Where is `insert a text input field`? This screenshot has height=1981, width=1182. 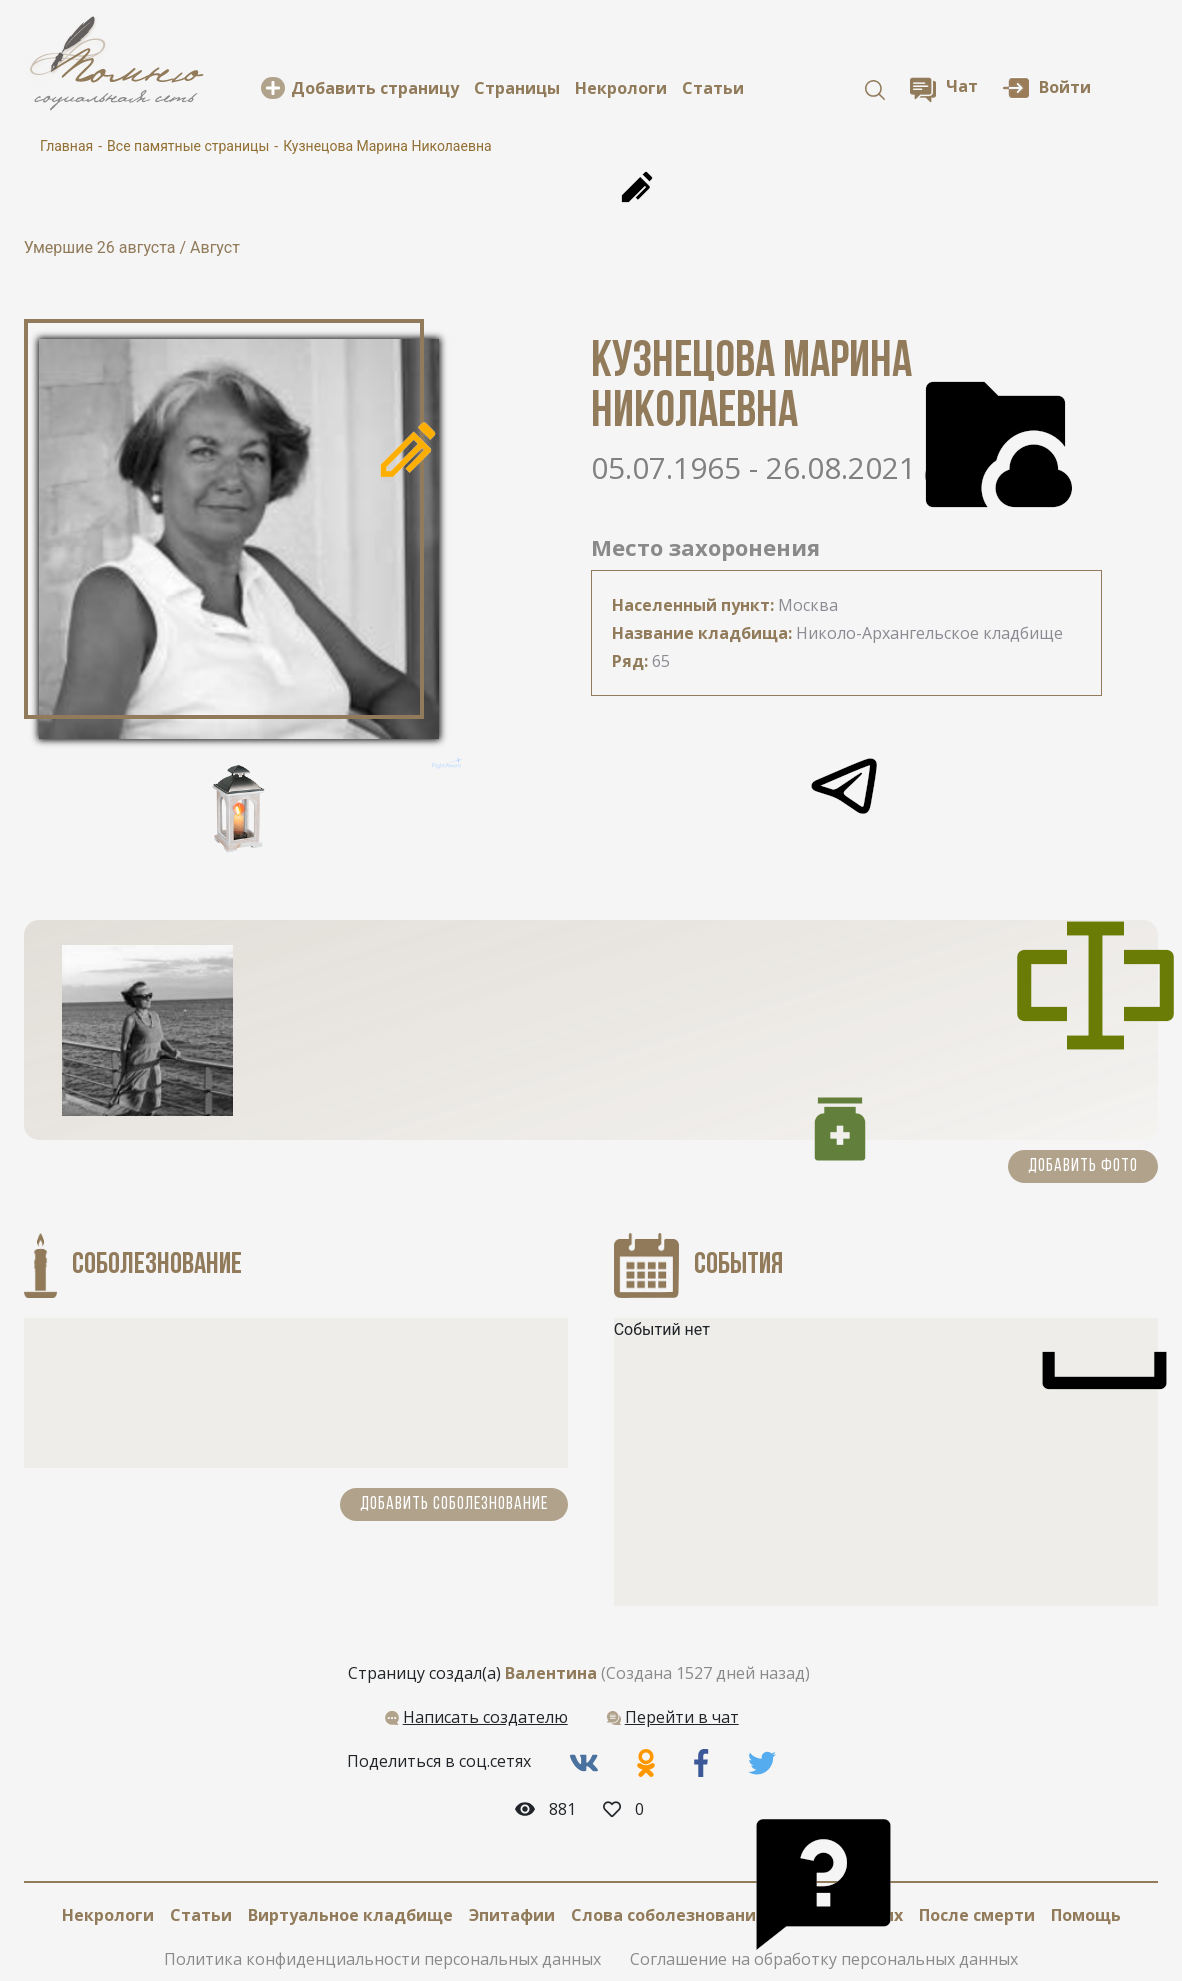
insert a text input field is located at coordinates (1095, 985).